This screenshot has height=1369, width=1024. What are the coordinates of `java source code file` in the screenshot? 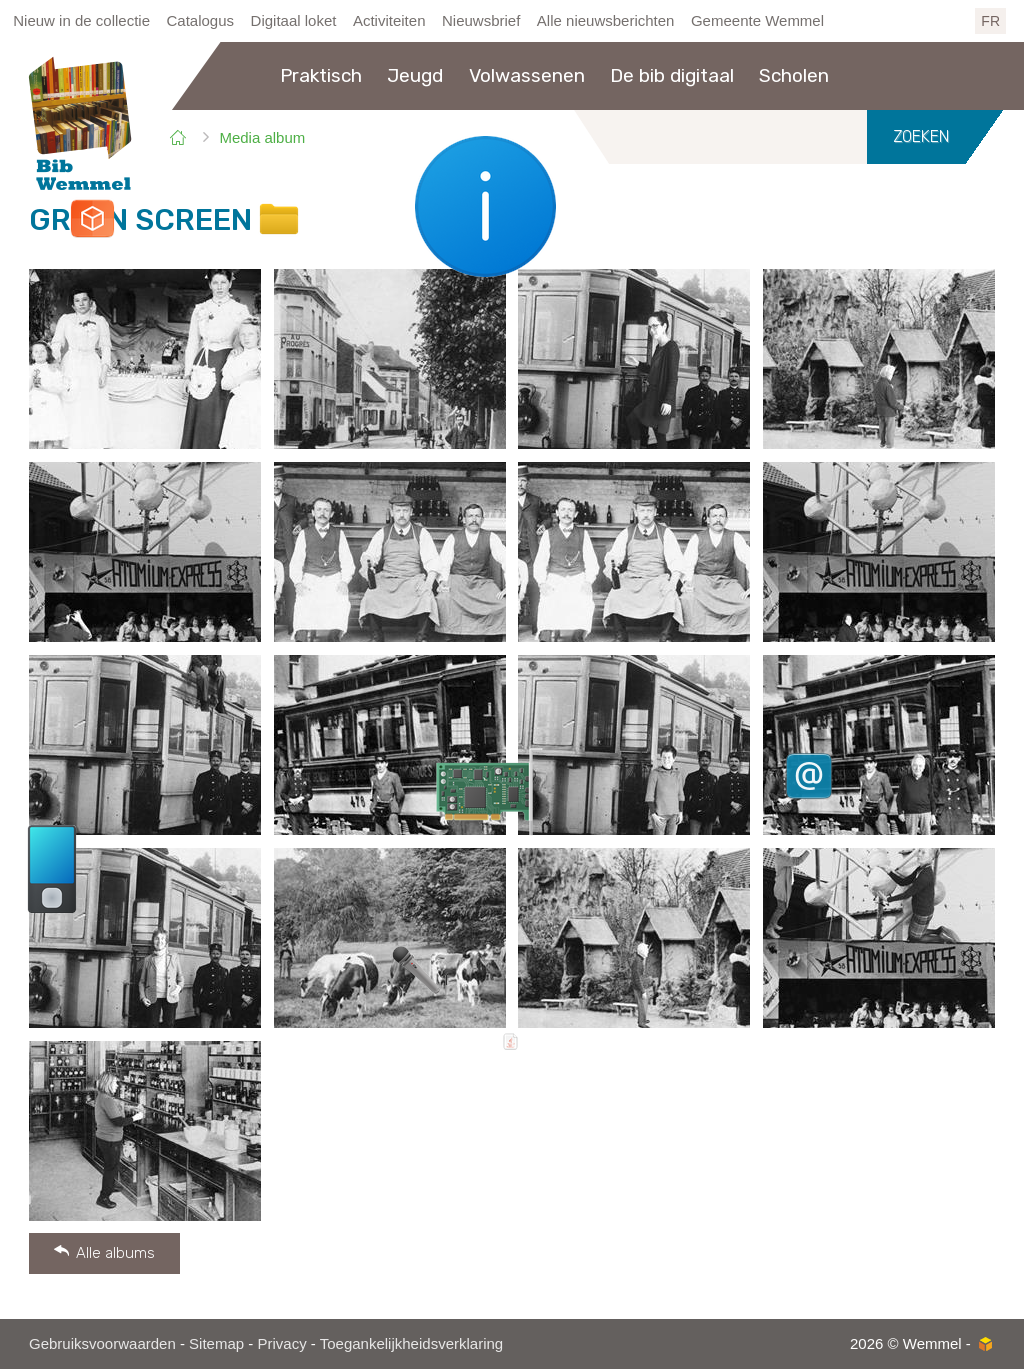 It's located at (510, 1041).